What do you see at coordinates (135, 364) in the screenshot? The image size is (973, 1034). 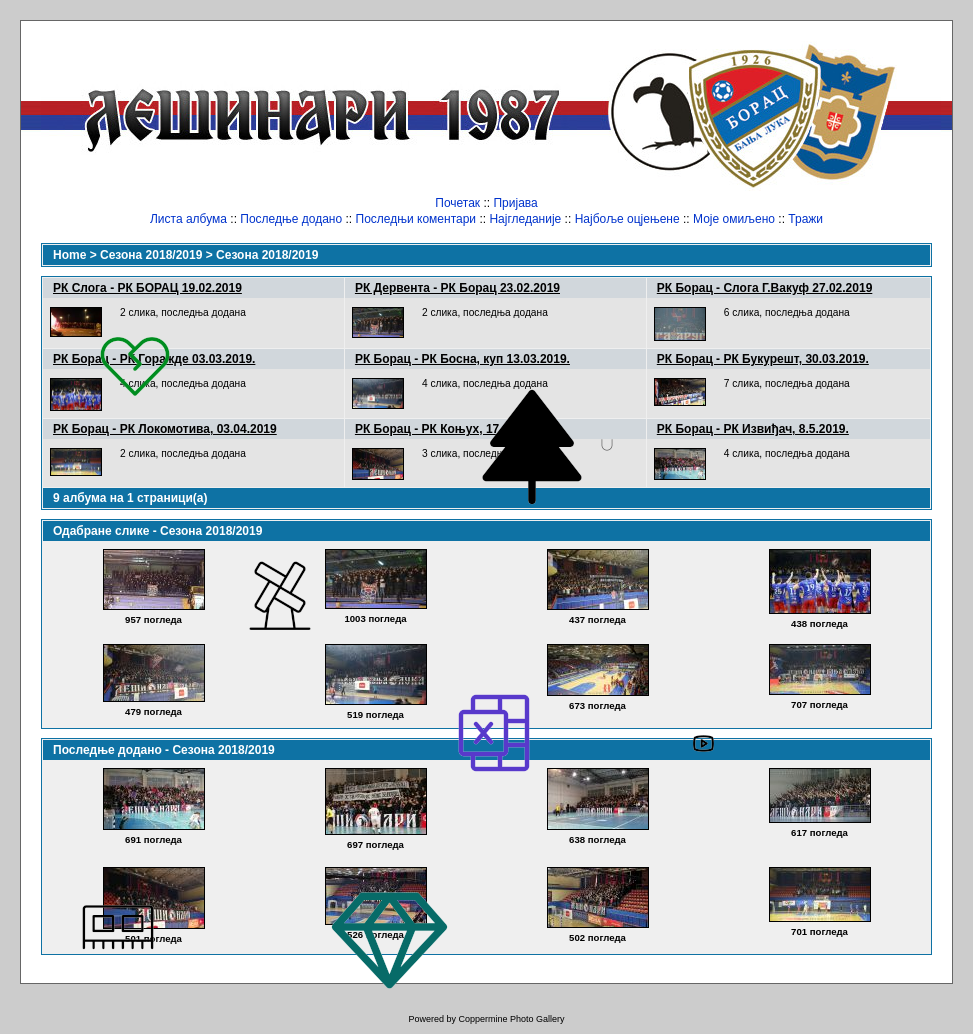 I see `unlike or remove from favorites` at bounding box center [135, 364].